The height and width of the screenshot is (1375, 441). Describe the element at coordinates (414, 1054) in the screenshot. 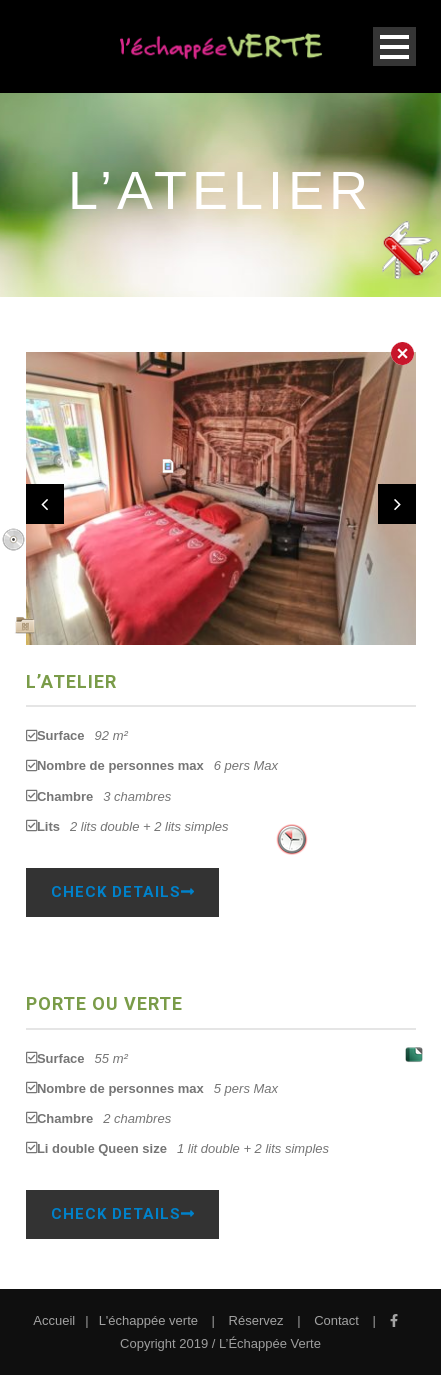

I see `change desktop wallpaper settings` at that location.